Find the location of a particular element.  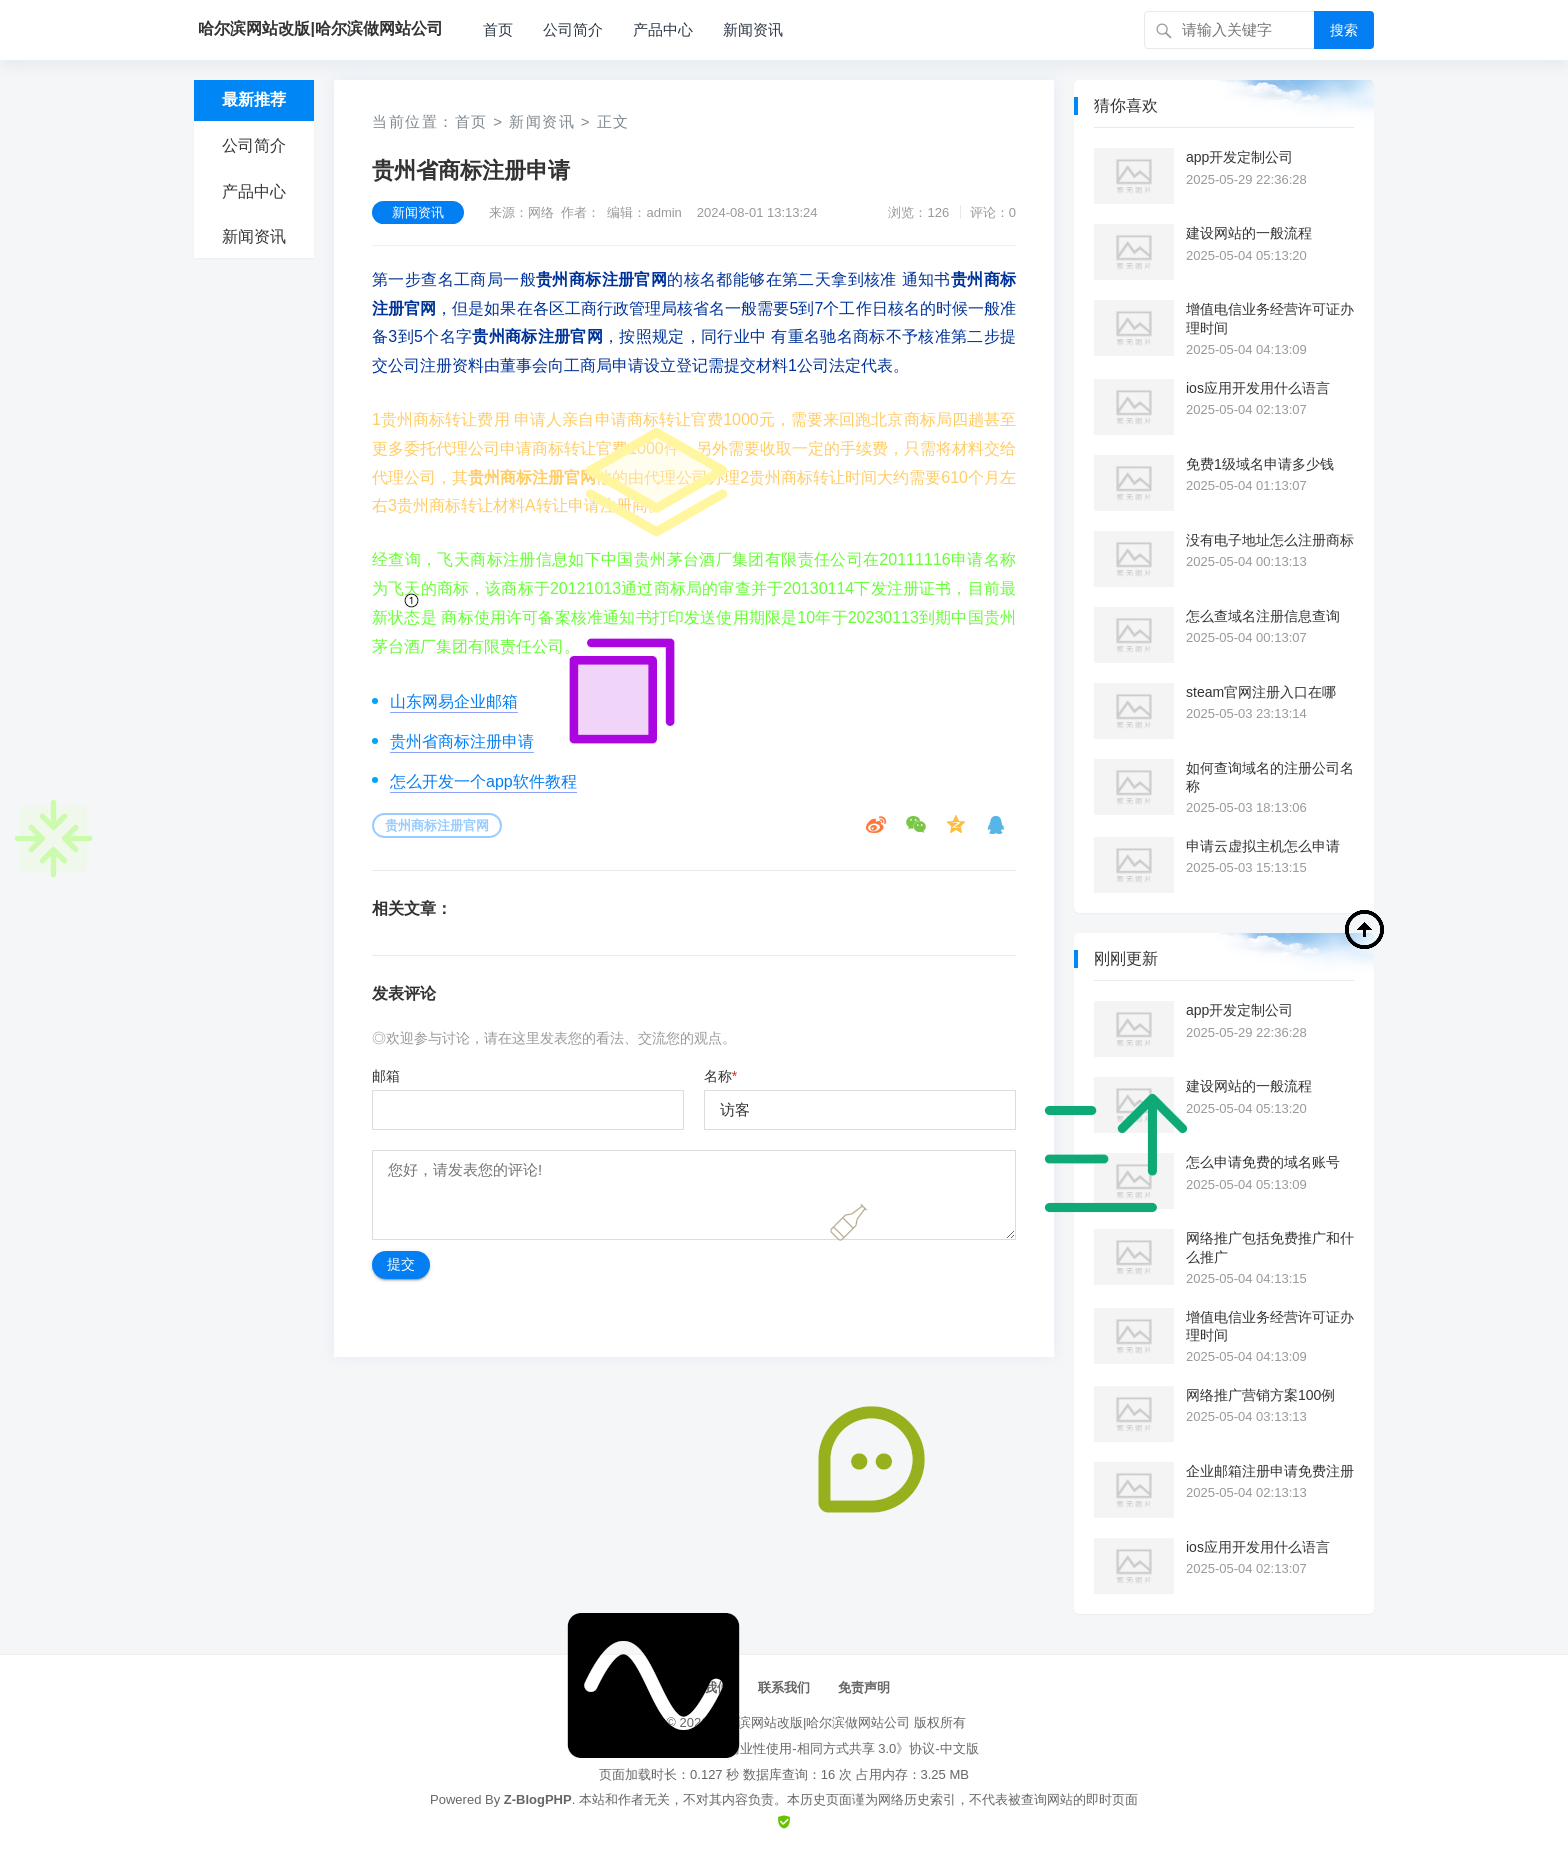

copy content to clipboard is located at coordinates (622, 691).